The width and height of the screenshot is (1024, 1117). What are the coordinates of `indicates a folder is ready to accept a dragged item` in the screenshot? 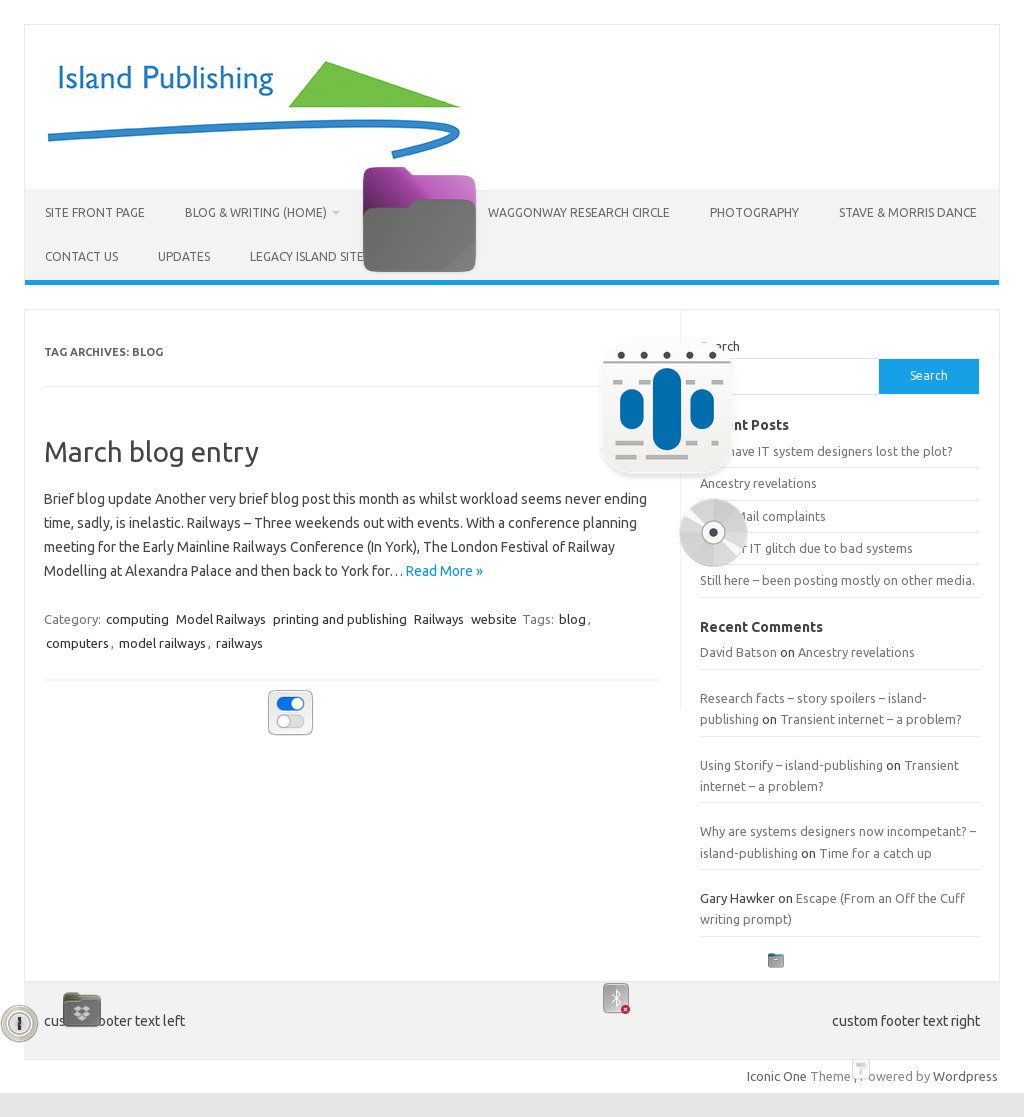 It's located at (419, 219).